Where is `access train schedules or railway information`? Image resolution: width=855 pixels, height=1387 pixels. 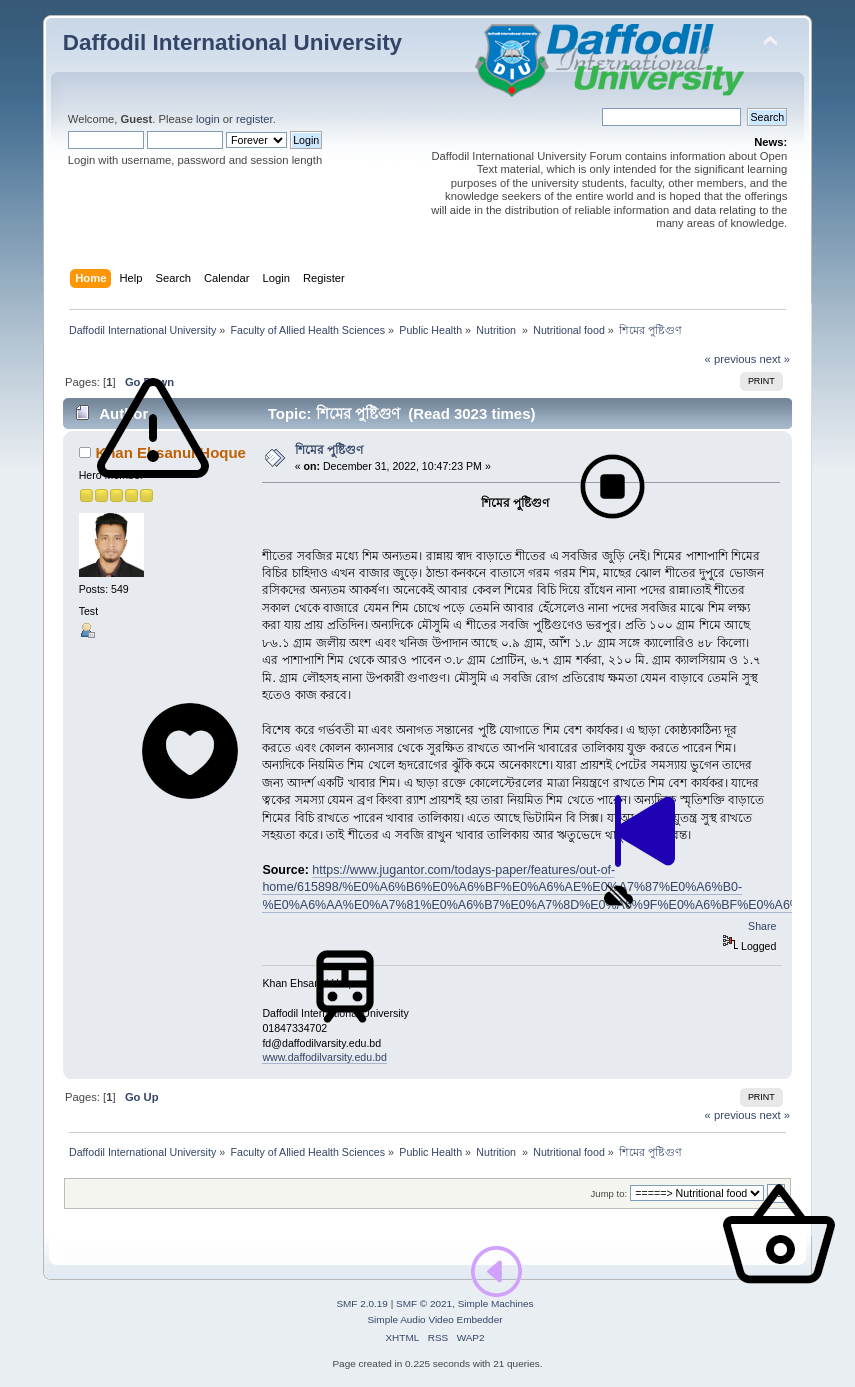
access train schedules or railway information is located at coordinates (345, 984).